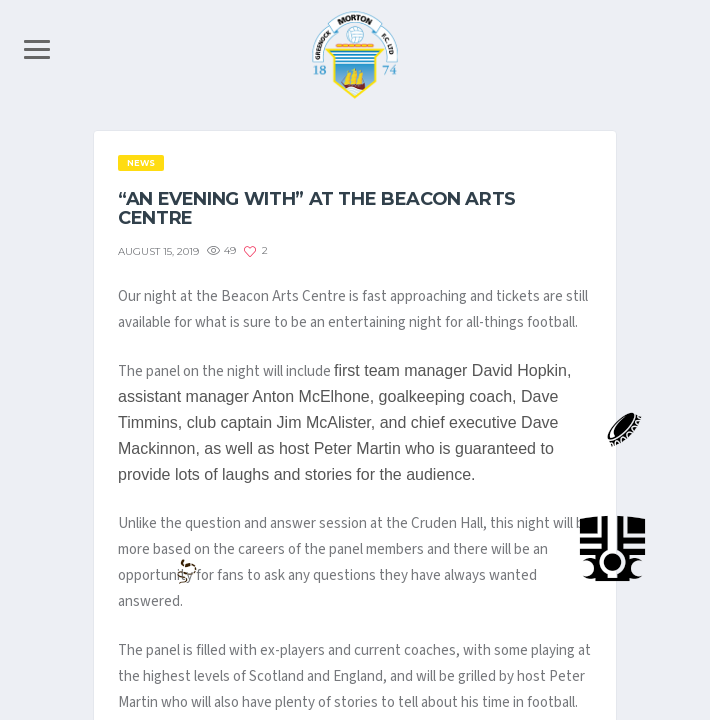 This screenshot has height=720, width=710. What do you see at coordinates (186, 571) in the screenshot?
I see `earthworm creature in a game context` at bounding box center [186, 571].